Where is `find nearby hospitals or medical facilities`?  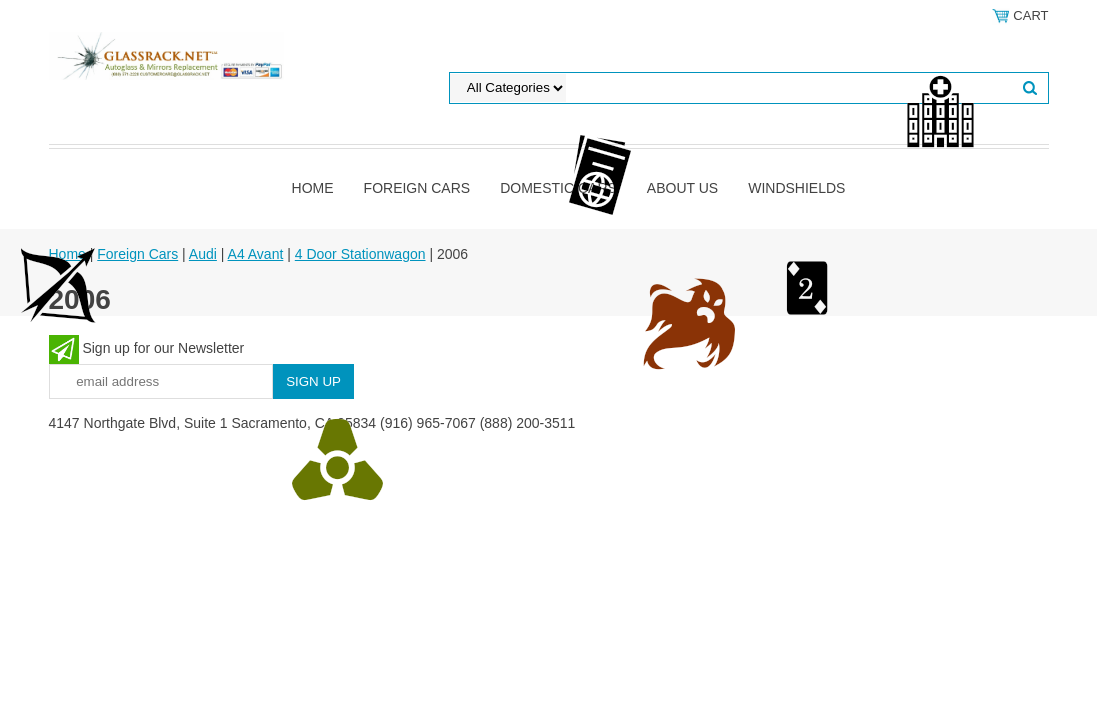 find nearby hospitals or medical facilities is located at coordinates (940, 111).